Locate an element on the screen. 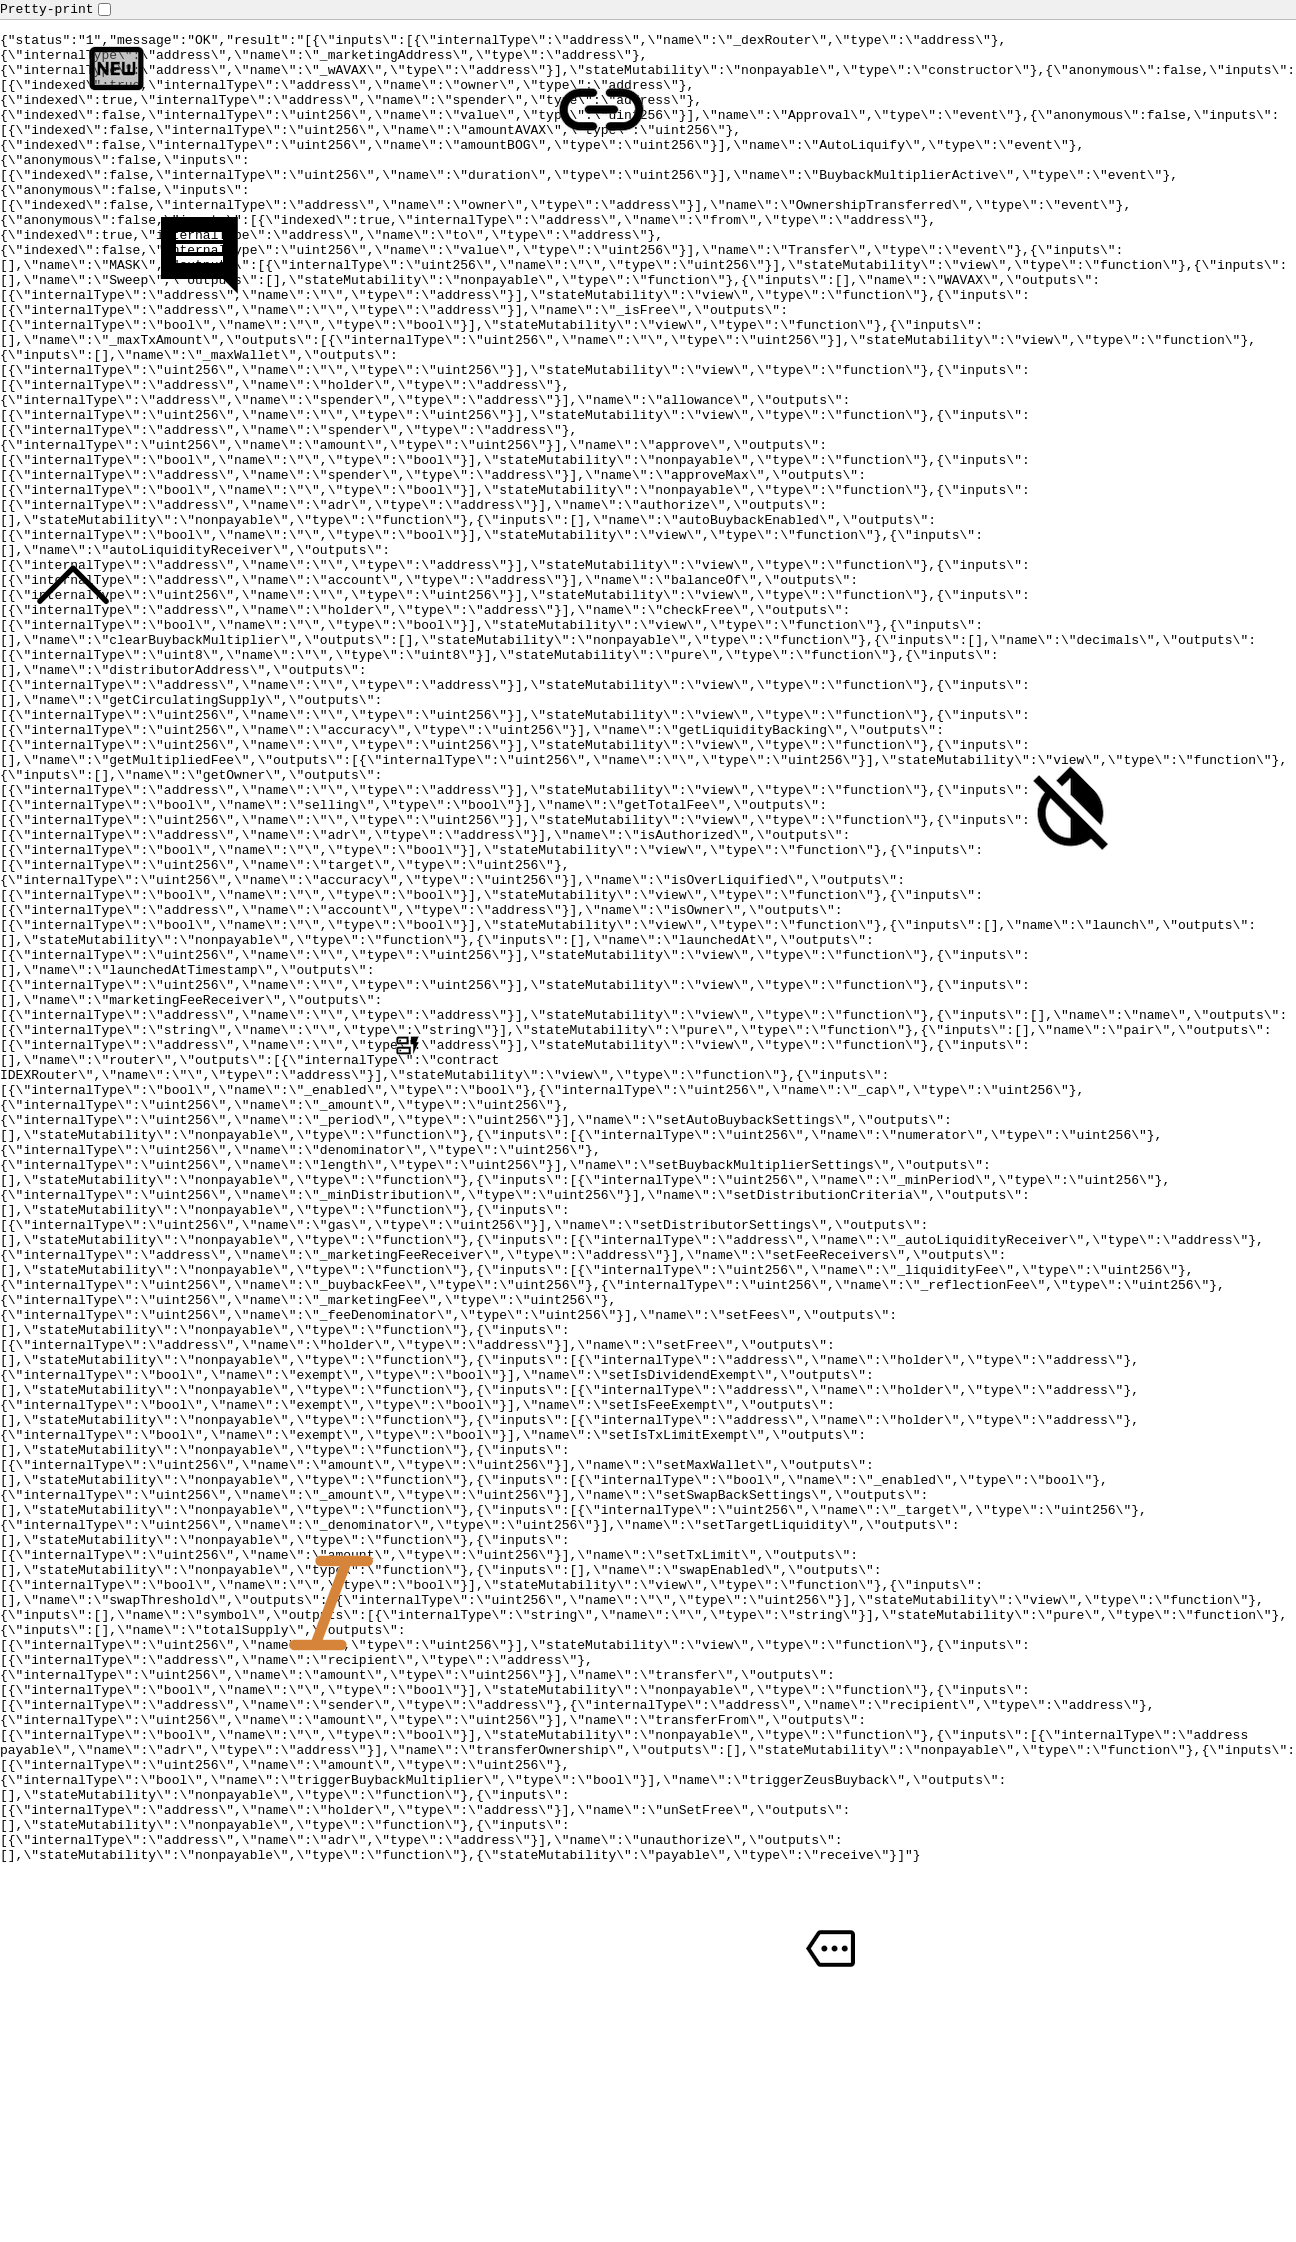 This screenshot has height=2242, width=1296. collapse an expanded section is located at coordinates (73, 605).